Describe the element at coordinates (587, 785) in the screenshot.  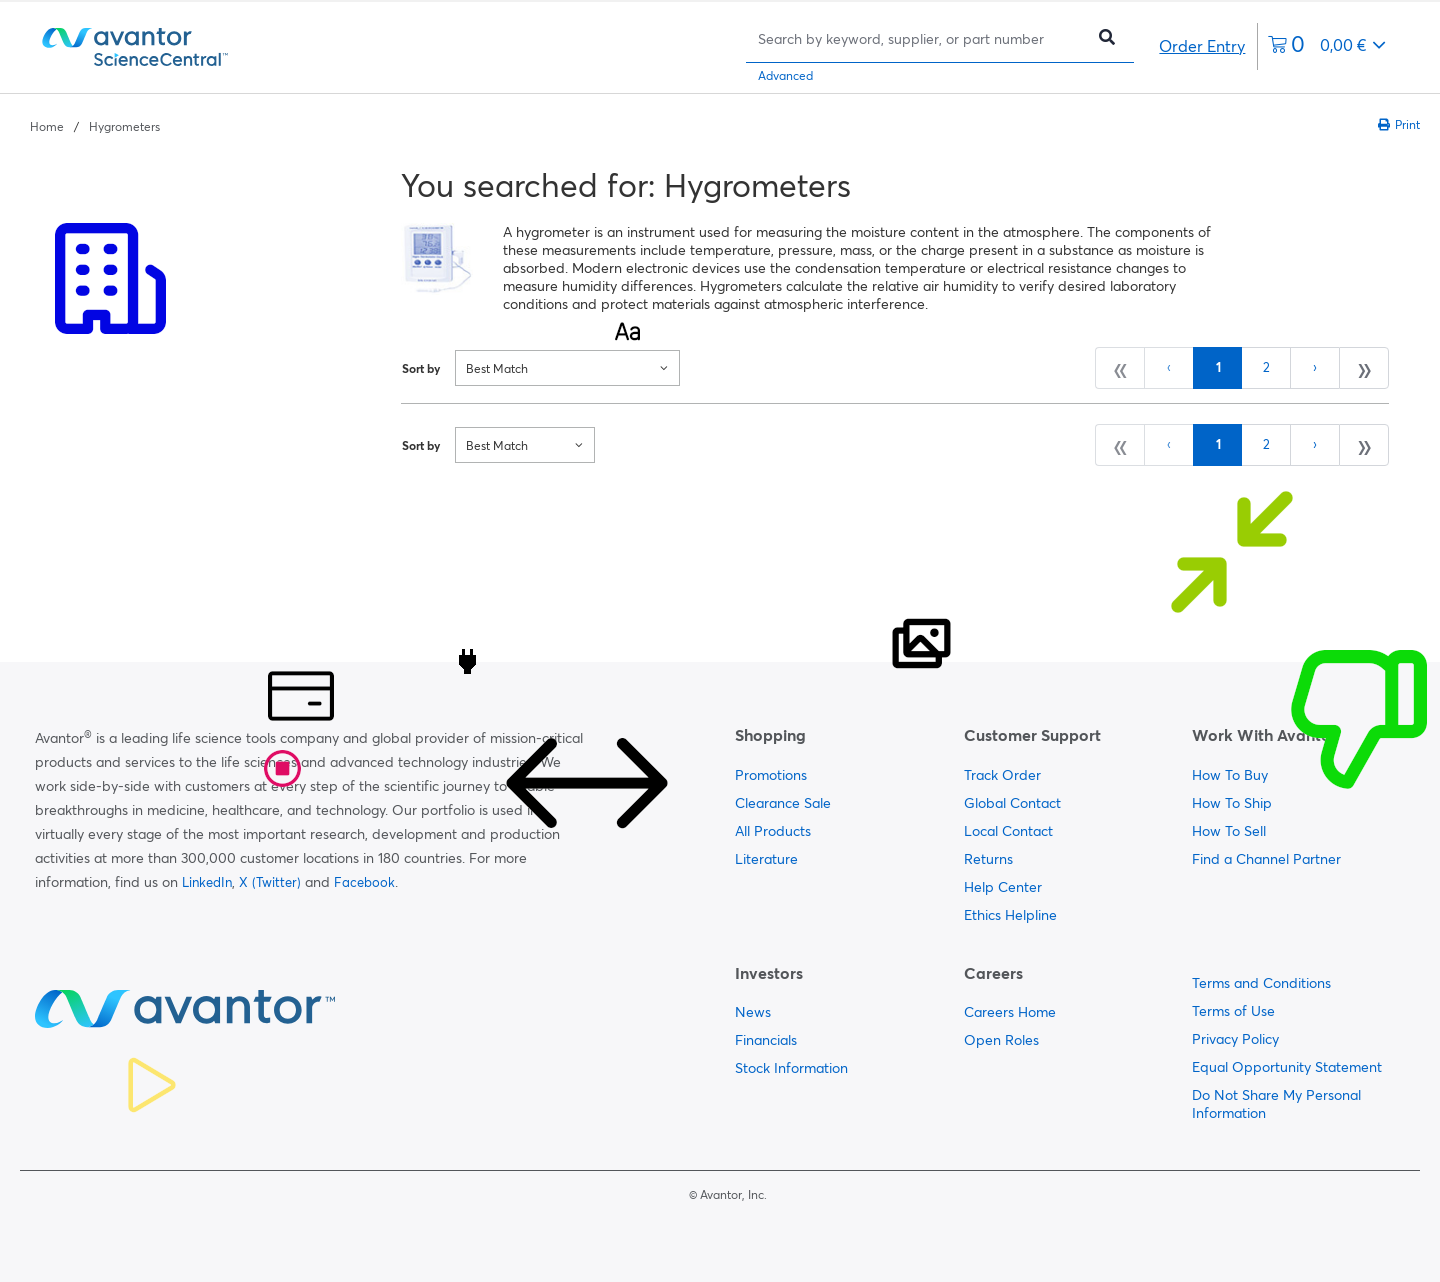
I see `resize or adjust width horizontally` at that location.